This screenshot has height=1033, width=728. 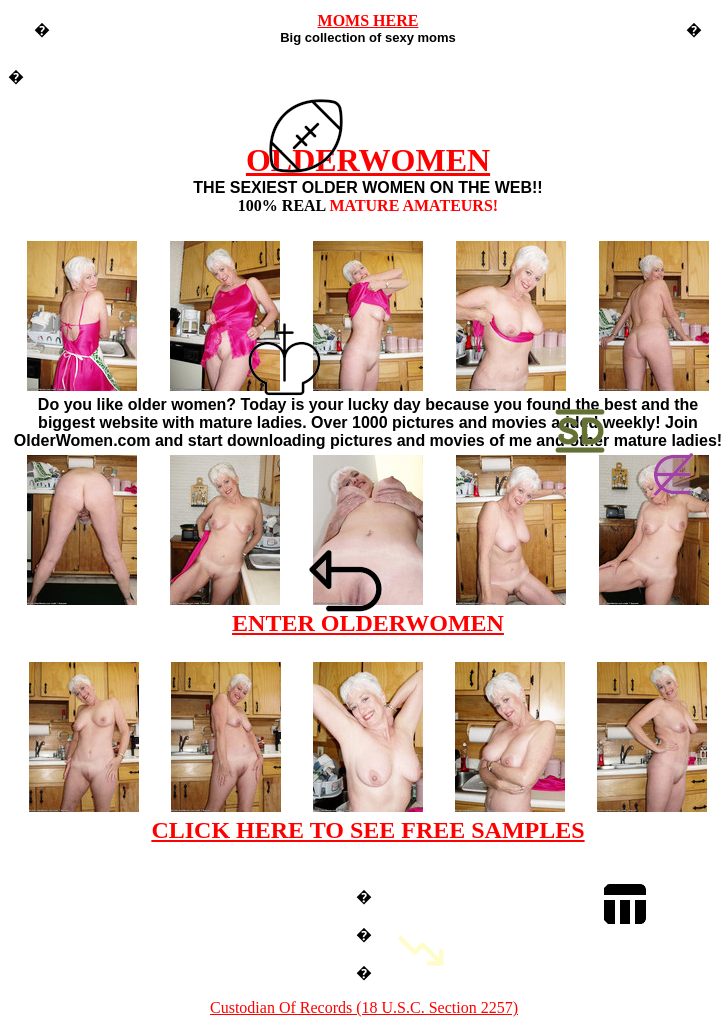 What do you see at coordinates (284, 364) in the screenshot?
I see `remove or delete royal/premium status` at bounding box center [284, 364].